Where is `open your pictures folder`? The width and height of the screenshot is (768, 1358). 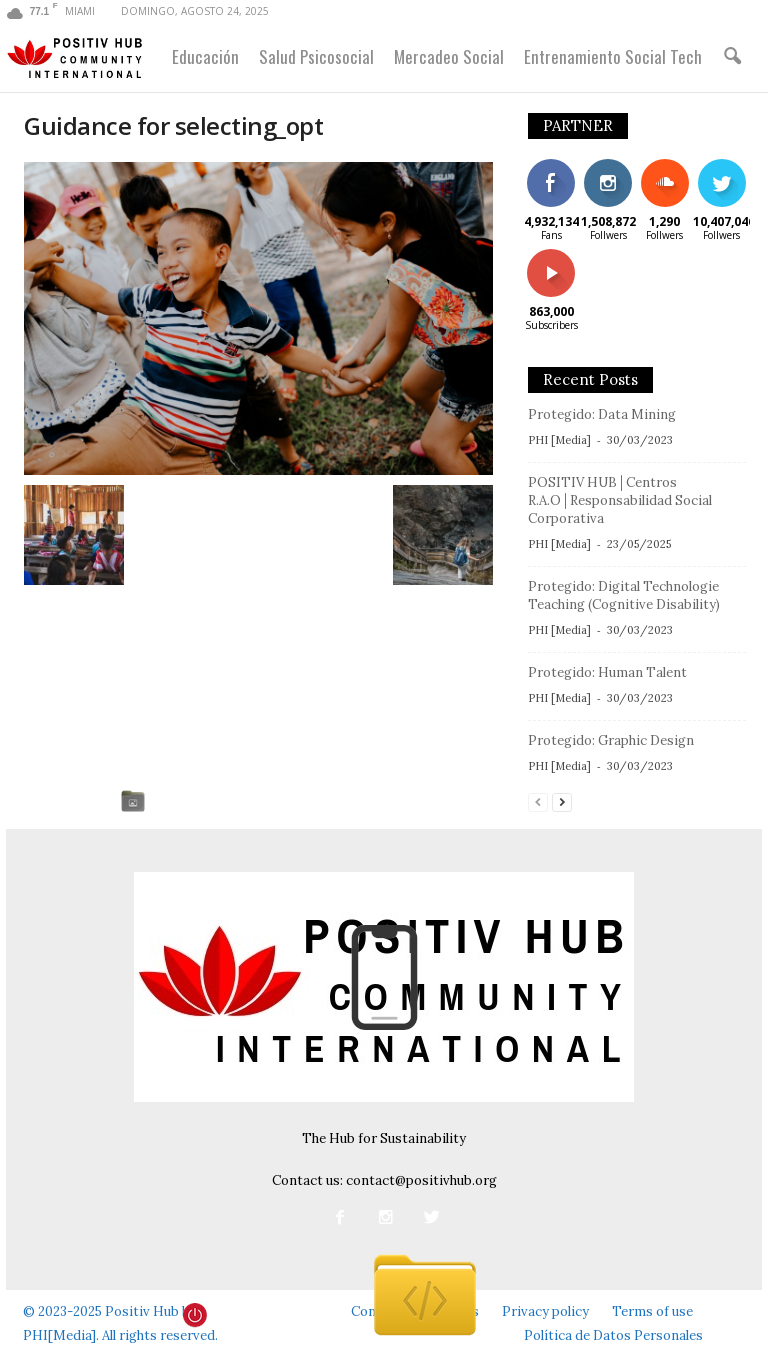 open your pictures folder is located at coordinates (133, 801).